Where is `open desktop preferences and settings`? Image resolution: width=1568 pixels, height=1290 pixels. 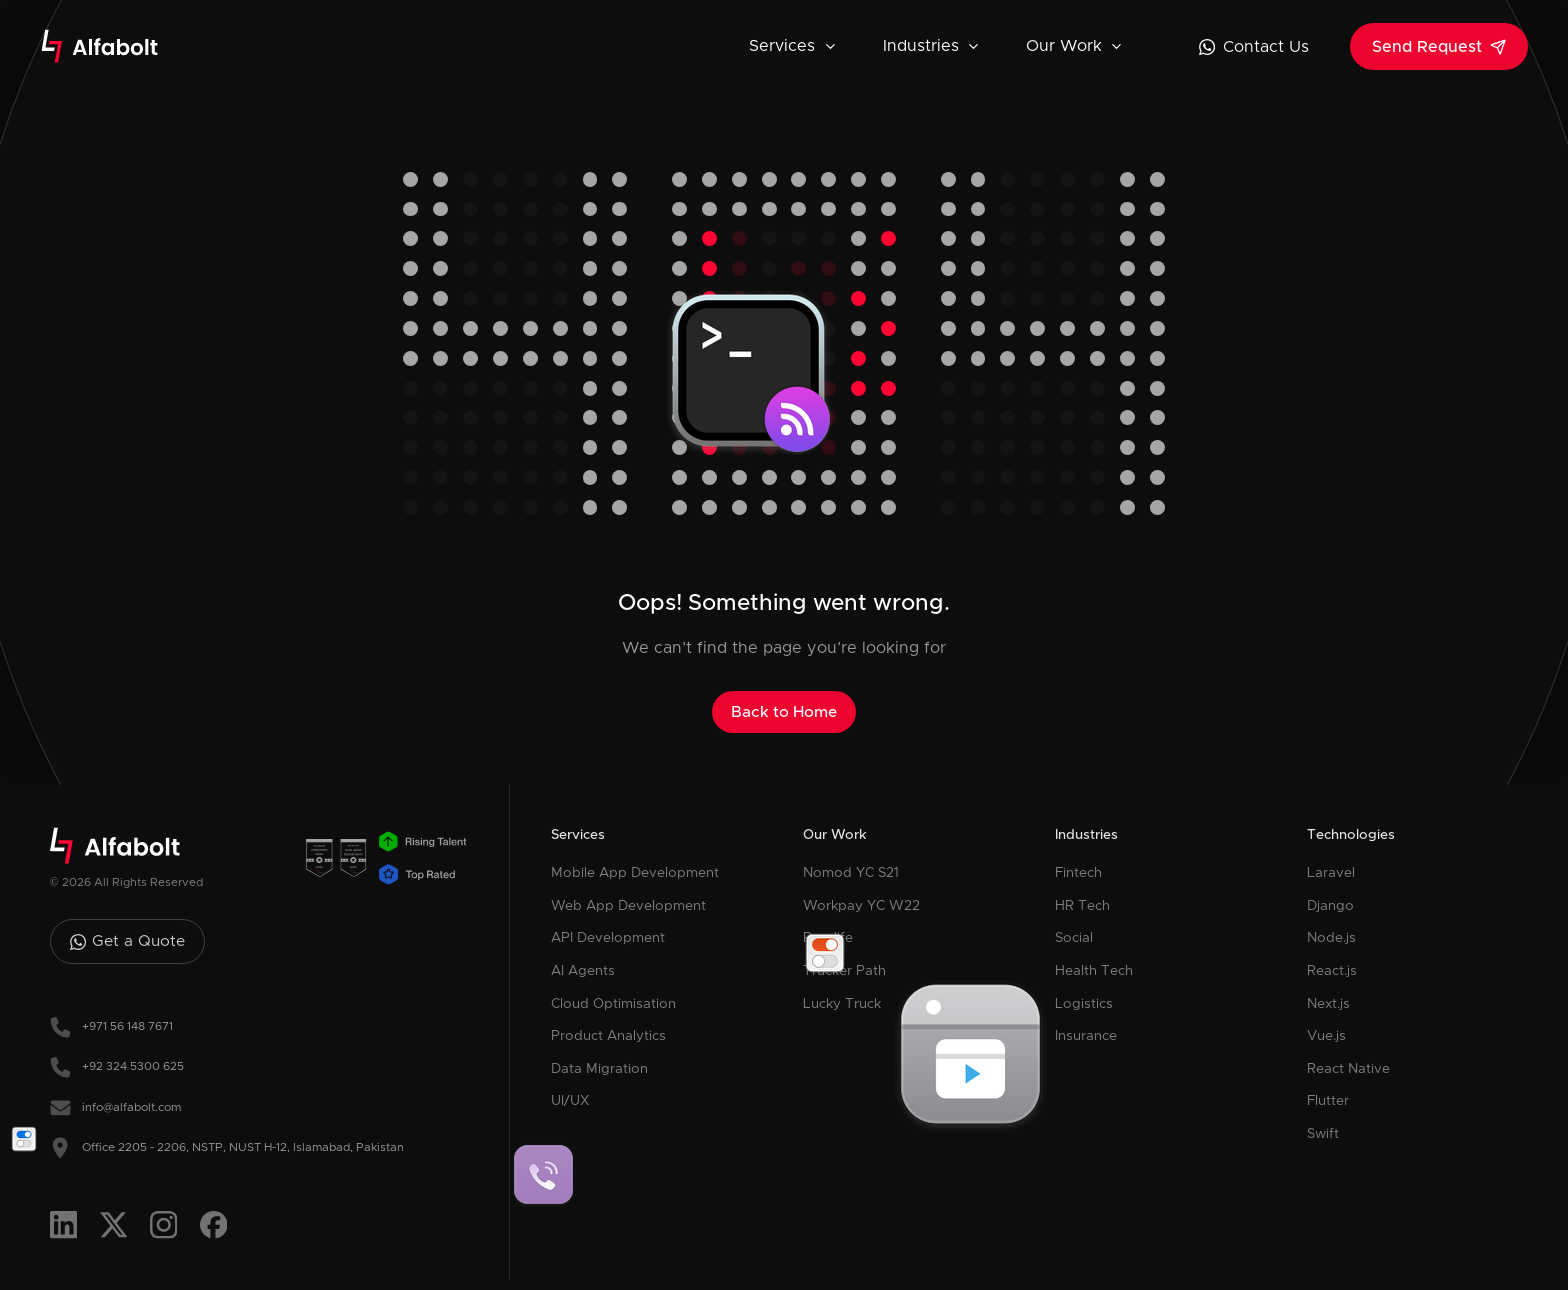 open desktop preferences and settings is located at coordinates (24, 1139).